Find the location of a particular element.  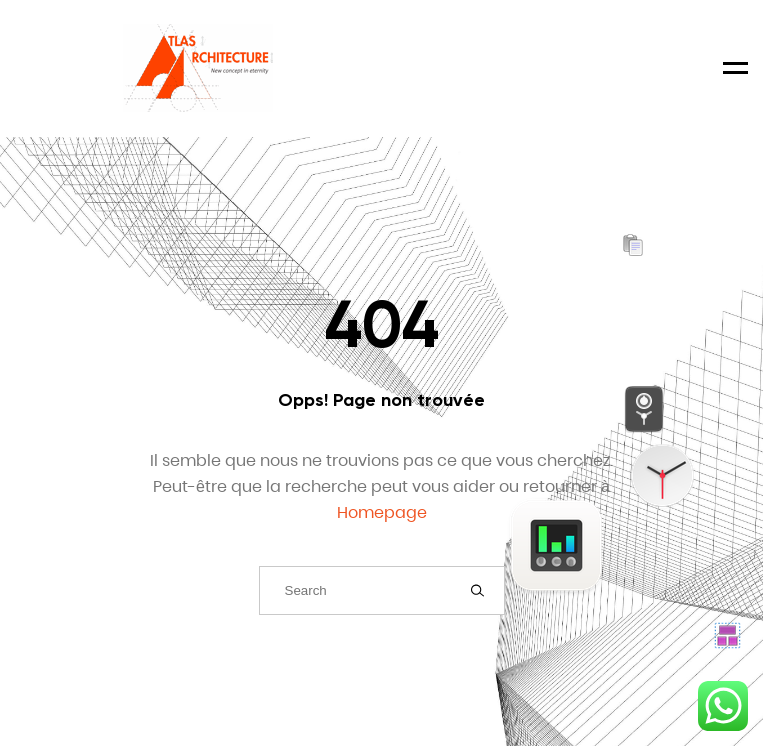

access recently opened files and folders is located at coordinates (662, 475).